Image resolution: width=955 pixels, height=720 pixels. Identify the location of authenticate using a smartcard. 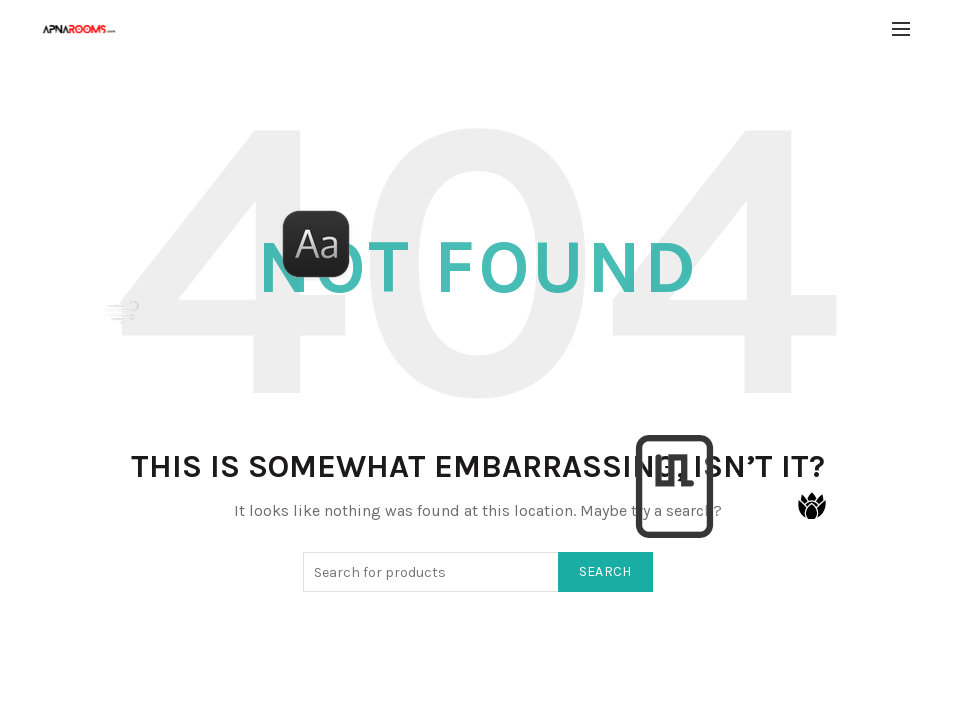
(674, 486).